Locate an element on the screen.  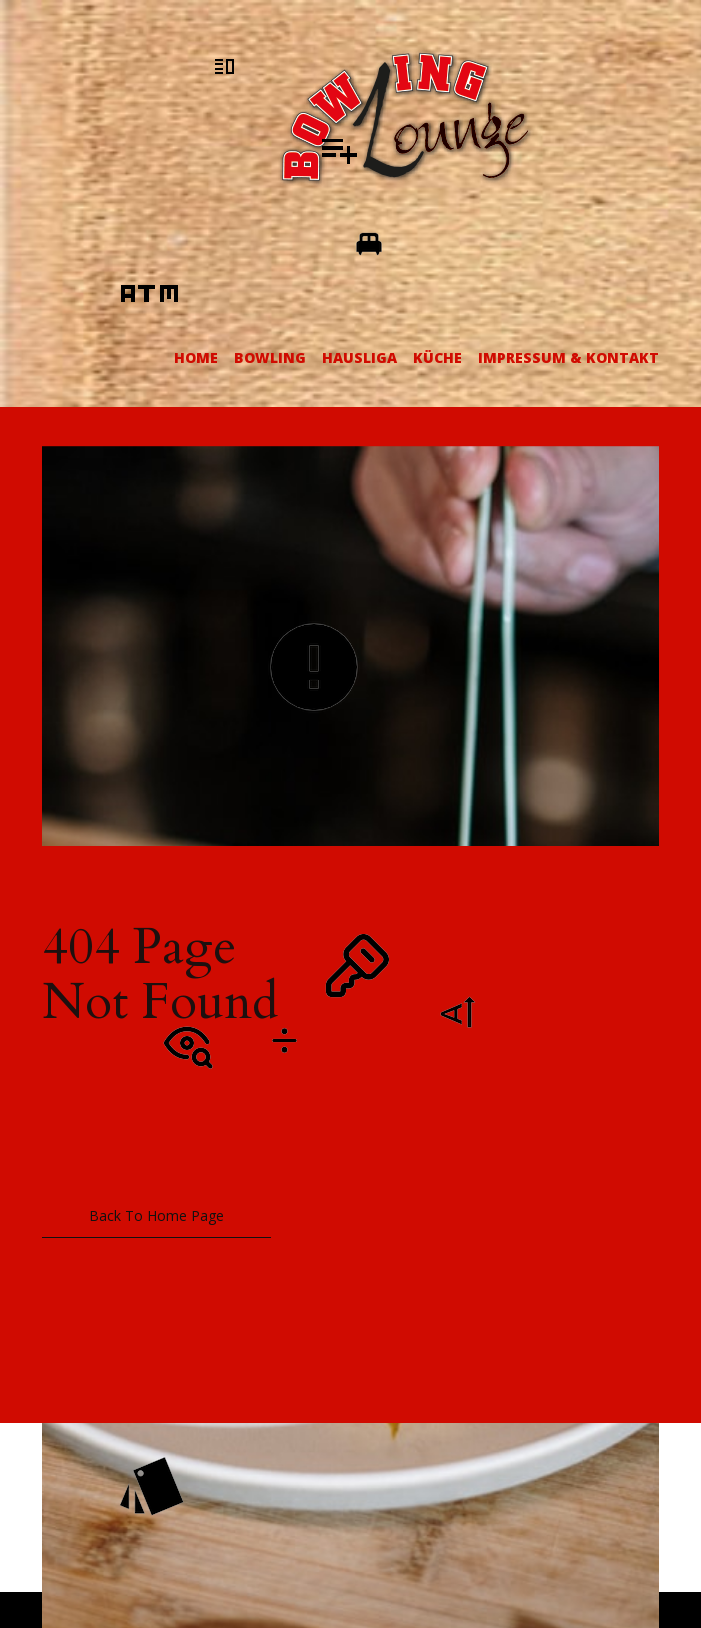
apply a style or theme to content is located at coordinates (152, 1485).